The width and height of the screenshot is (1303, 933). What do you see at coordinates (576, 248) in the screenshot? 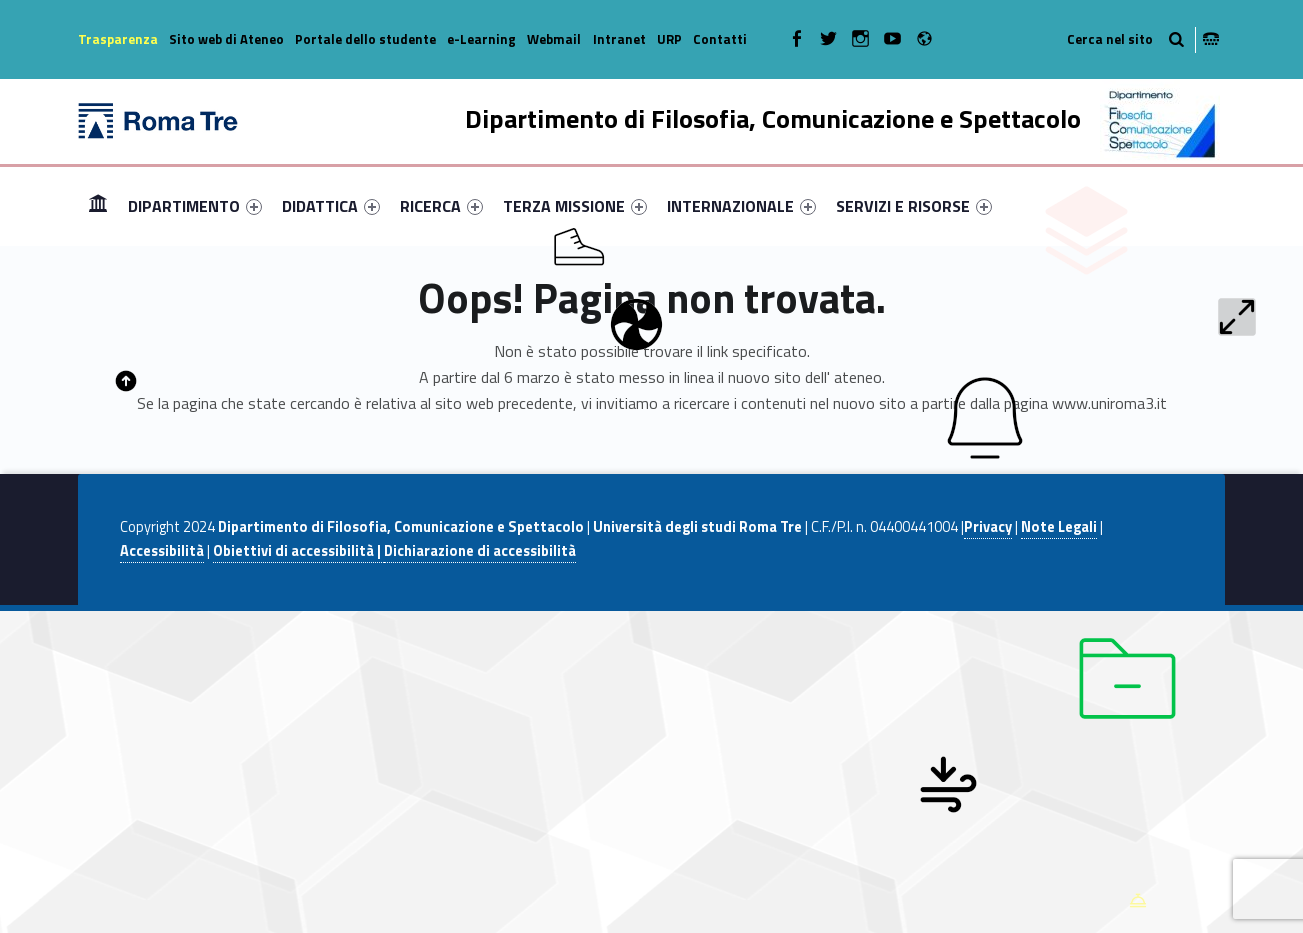
I see `browse footwear or shoe products` at bounding box center [576, 248].